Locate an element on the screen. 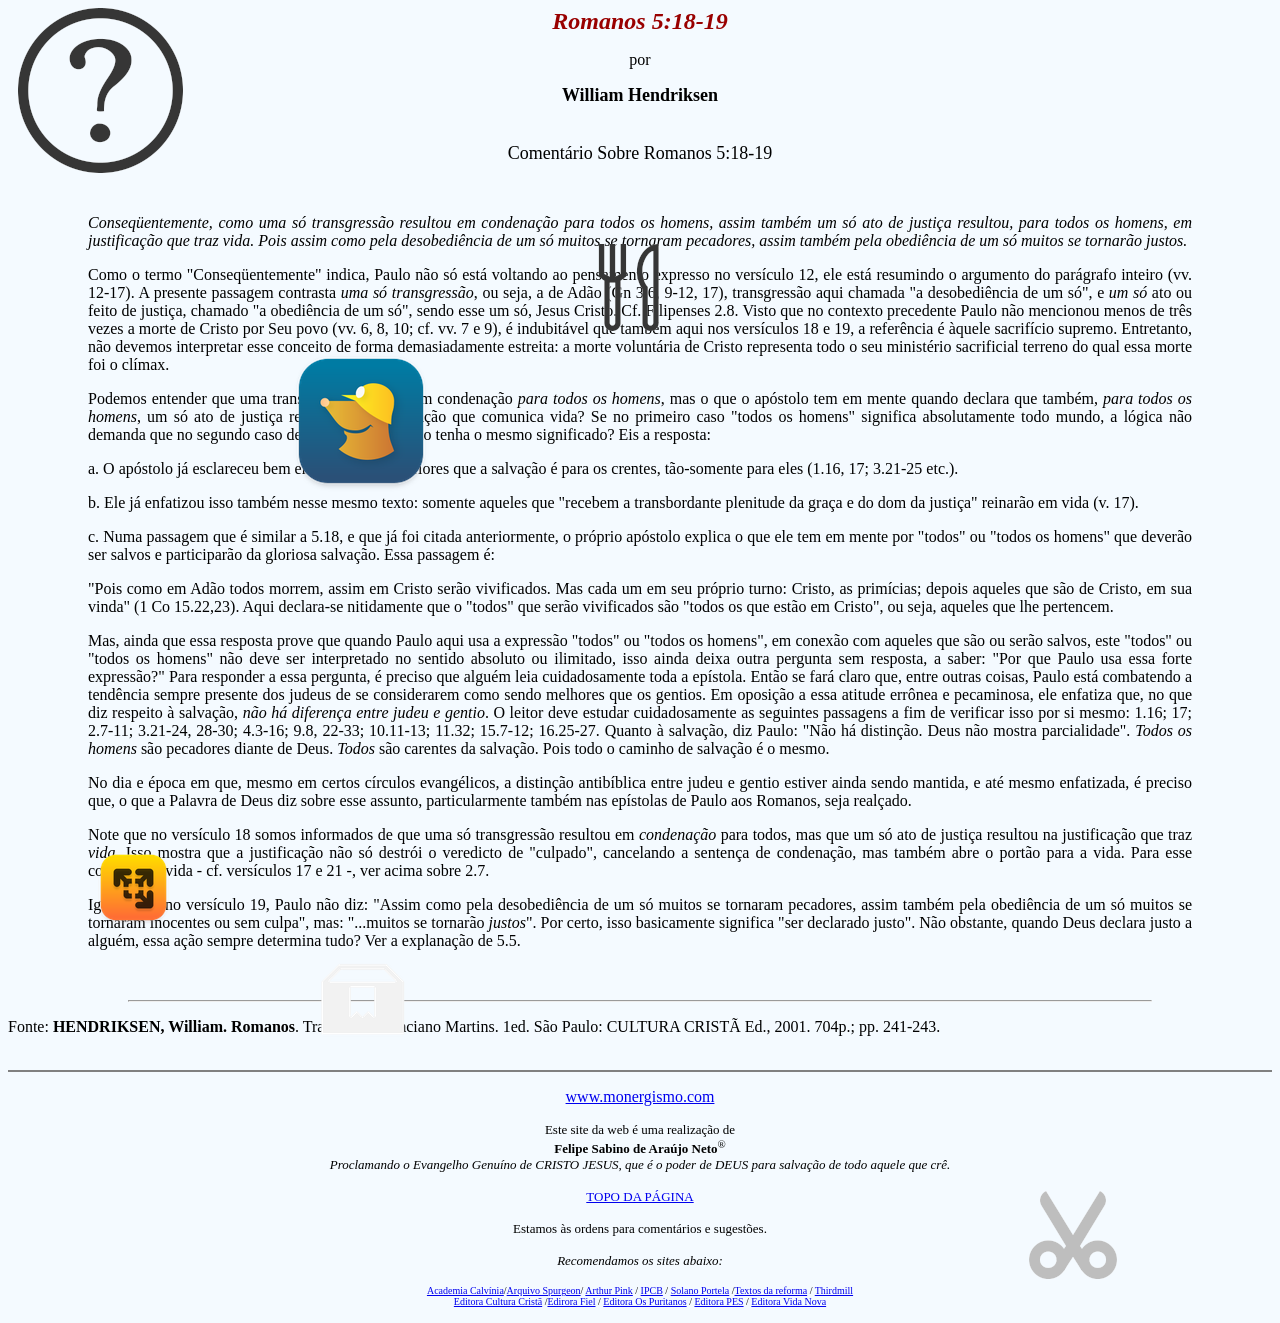 Image resolution: width=1280 pixels, height=1323 pixels. open Mullvad VPN app is located at coordinates (361, 421).